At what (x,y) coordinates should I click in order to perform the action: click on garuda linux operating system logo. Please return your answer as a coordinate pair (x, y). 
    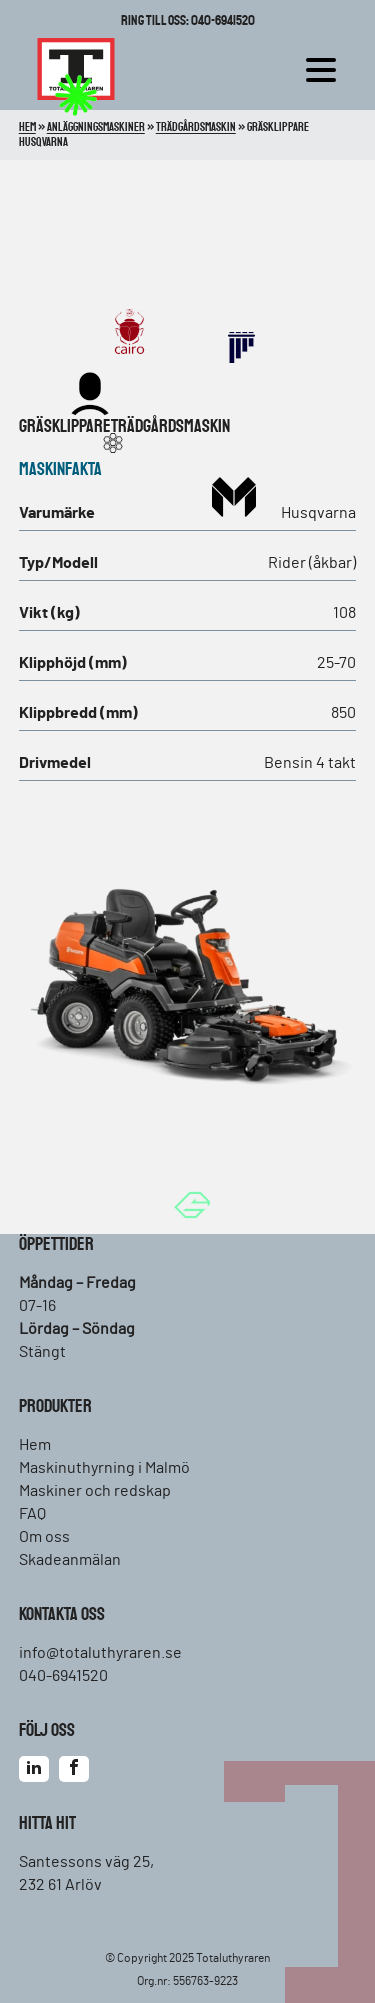
    Looking at the image, I should click on (192, 1205).